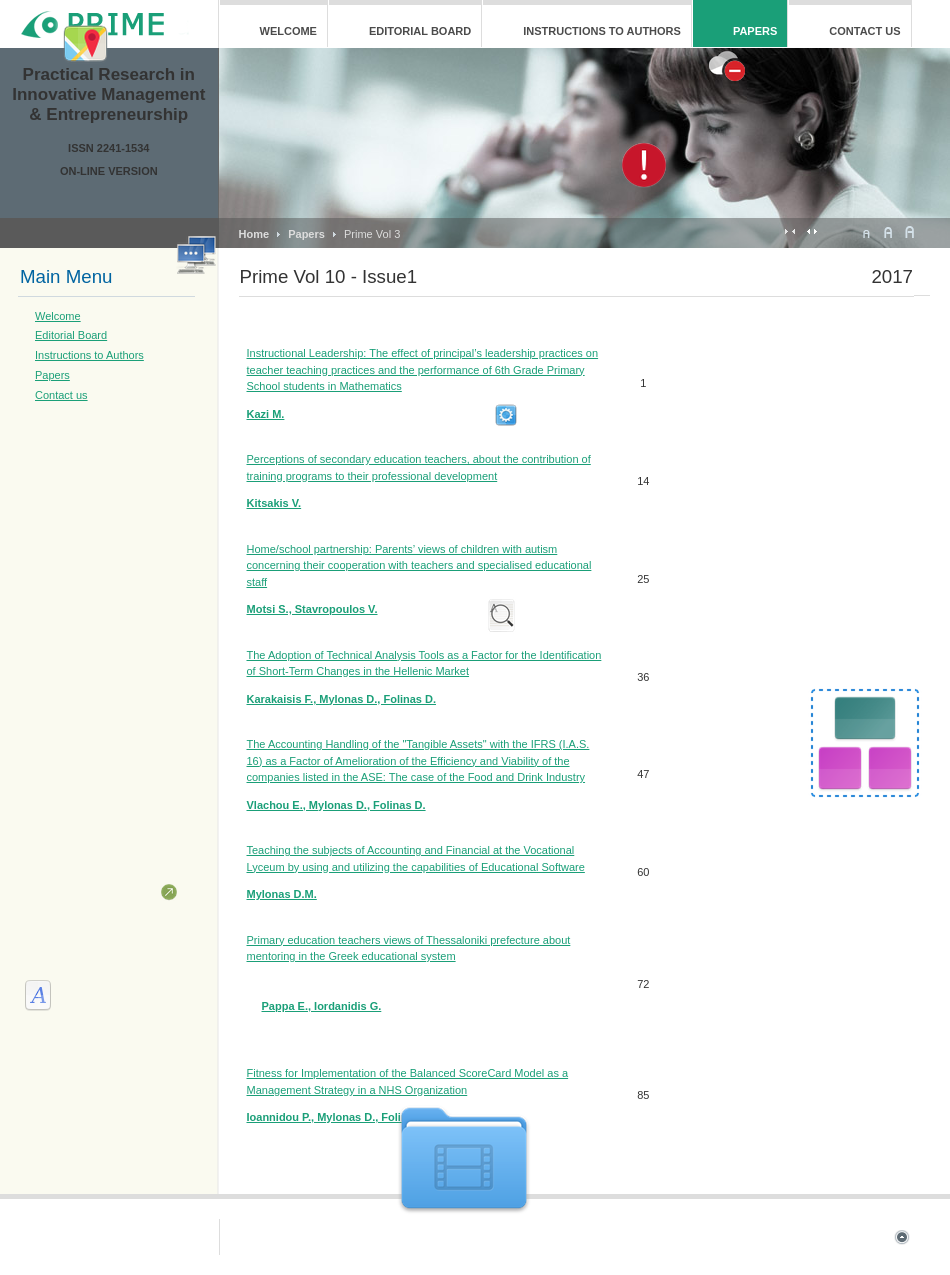 This screenshot has width=950, height=1275. I want to click on an OpenType font file, so click(38, 995).